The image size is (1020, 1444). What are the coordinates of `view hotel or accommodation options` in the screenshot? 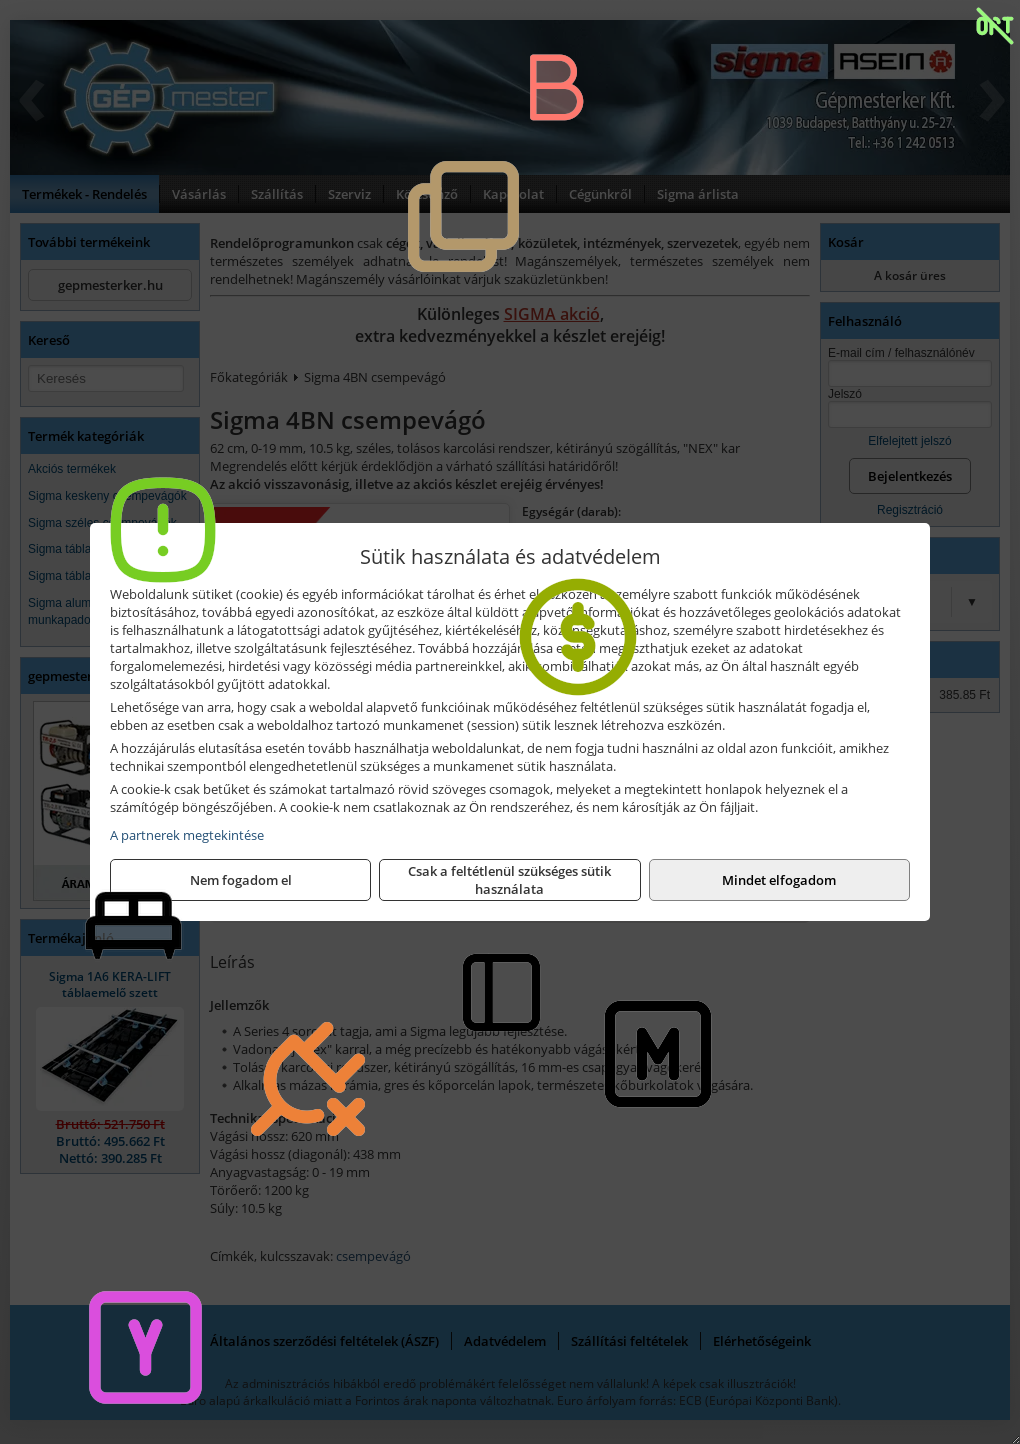 It's located at (133, 925).